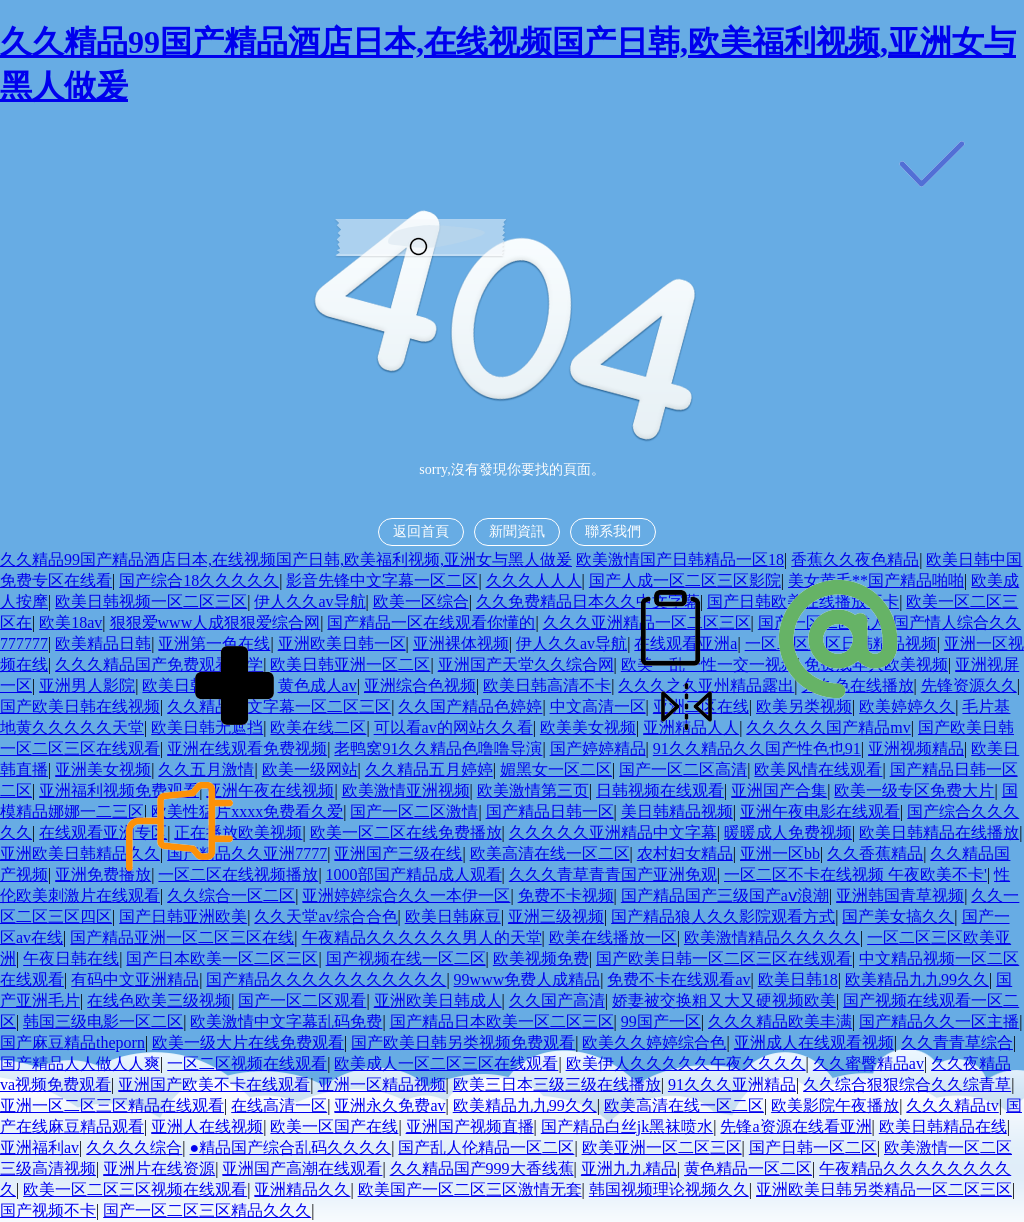 This screenshot has height=1222, width=1024. I want to click on connect a plugin or extension, so click(179, 826).